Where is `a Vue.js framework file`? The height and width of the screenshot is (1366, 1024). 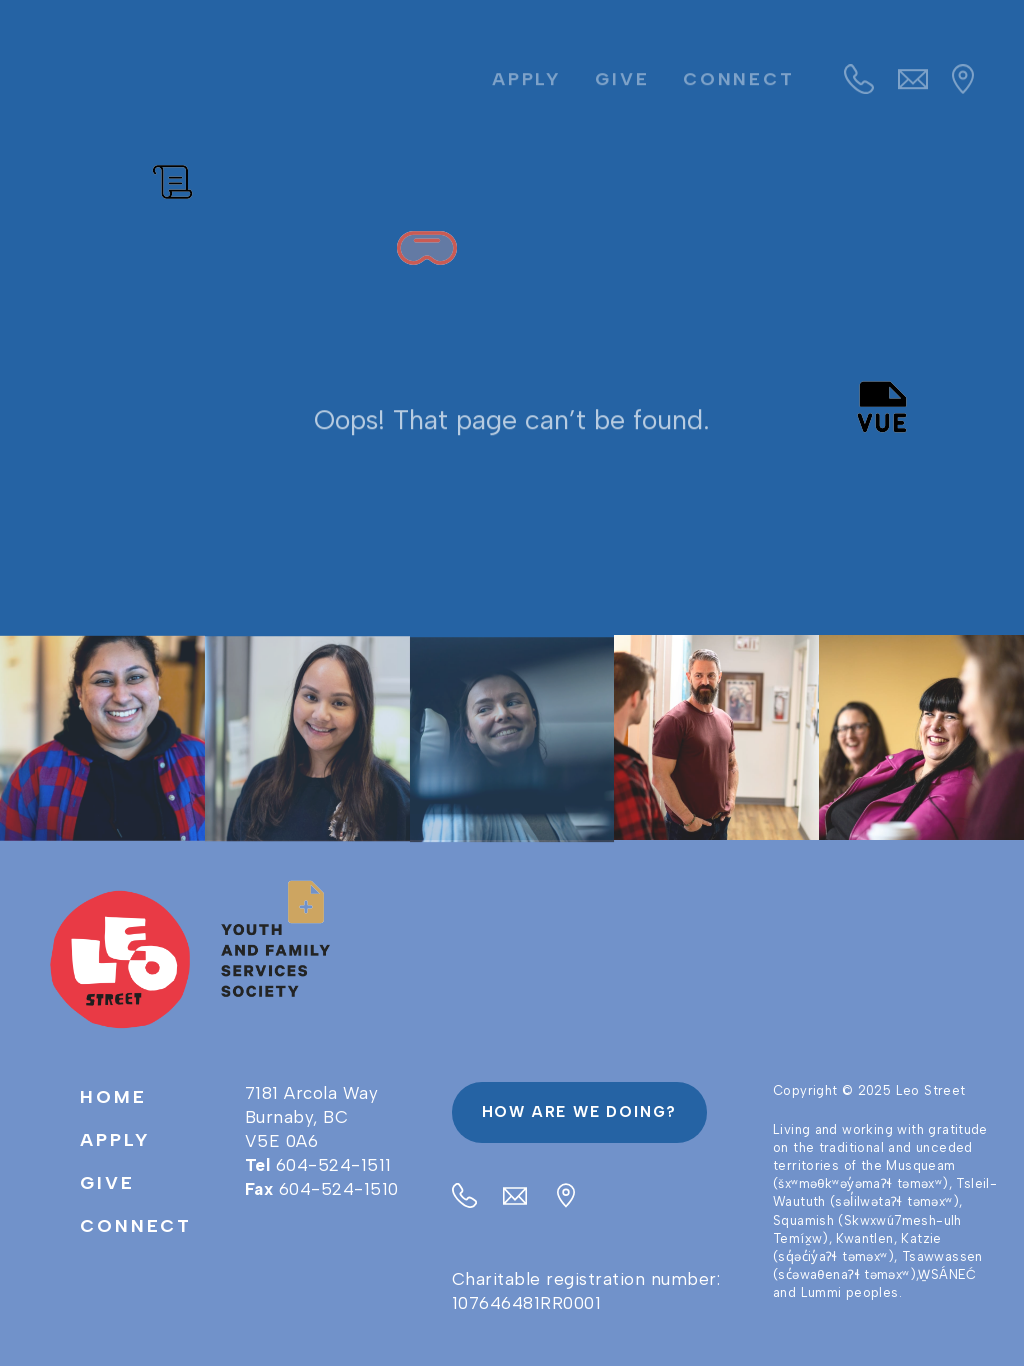
a Vue.js framework file is located at coordinates (883, 409).